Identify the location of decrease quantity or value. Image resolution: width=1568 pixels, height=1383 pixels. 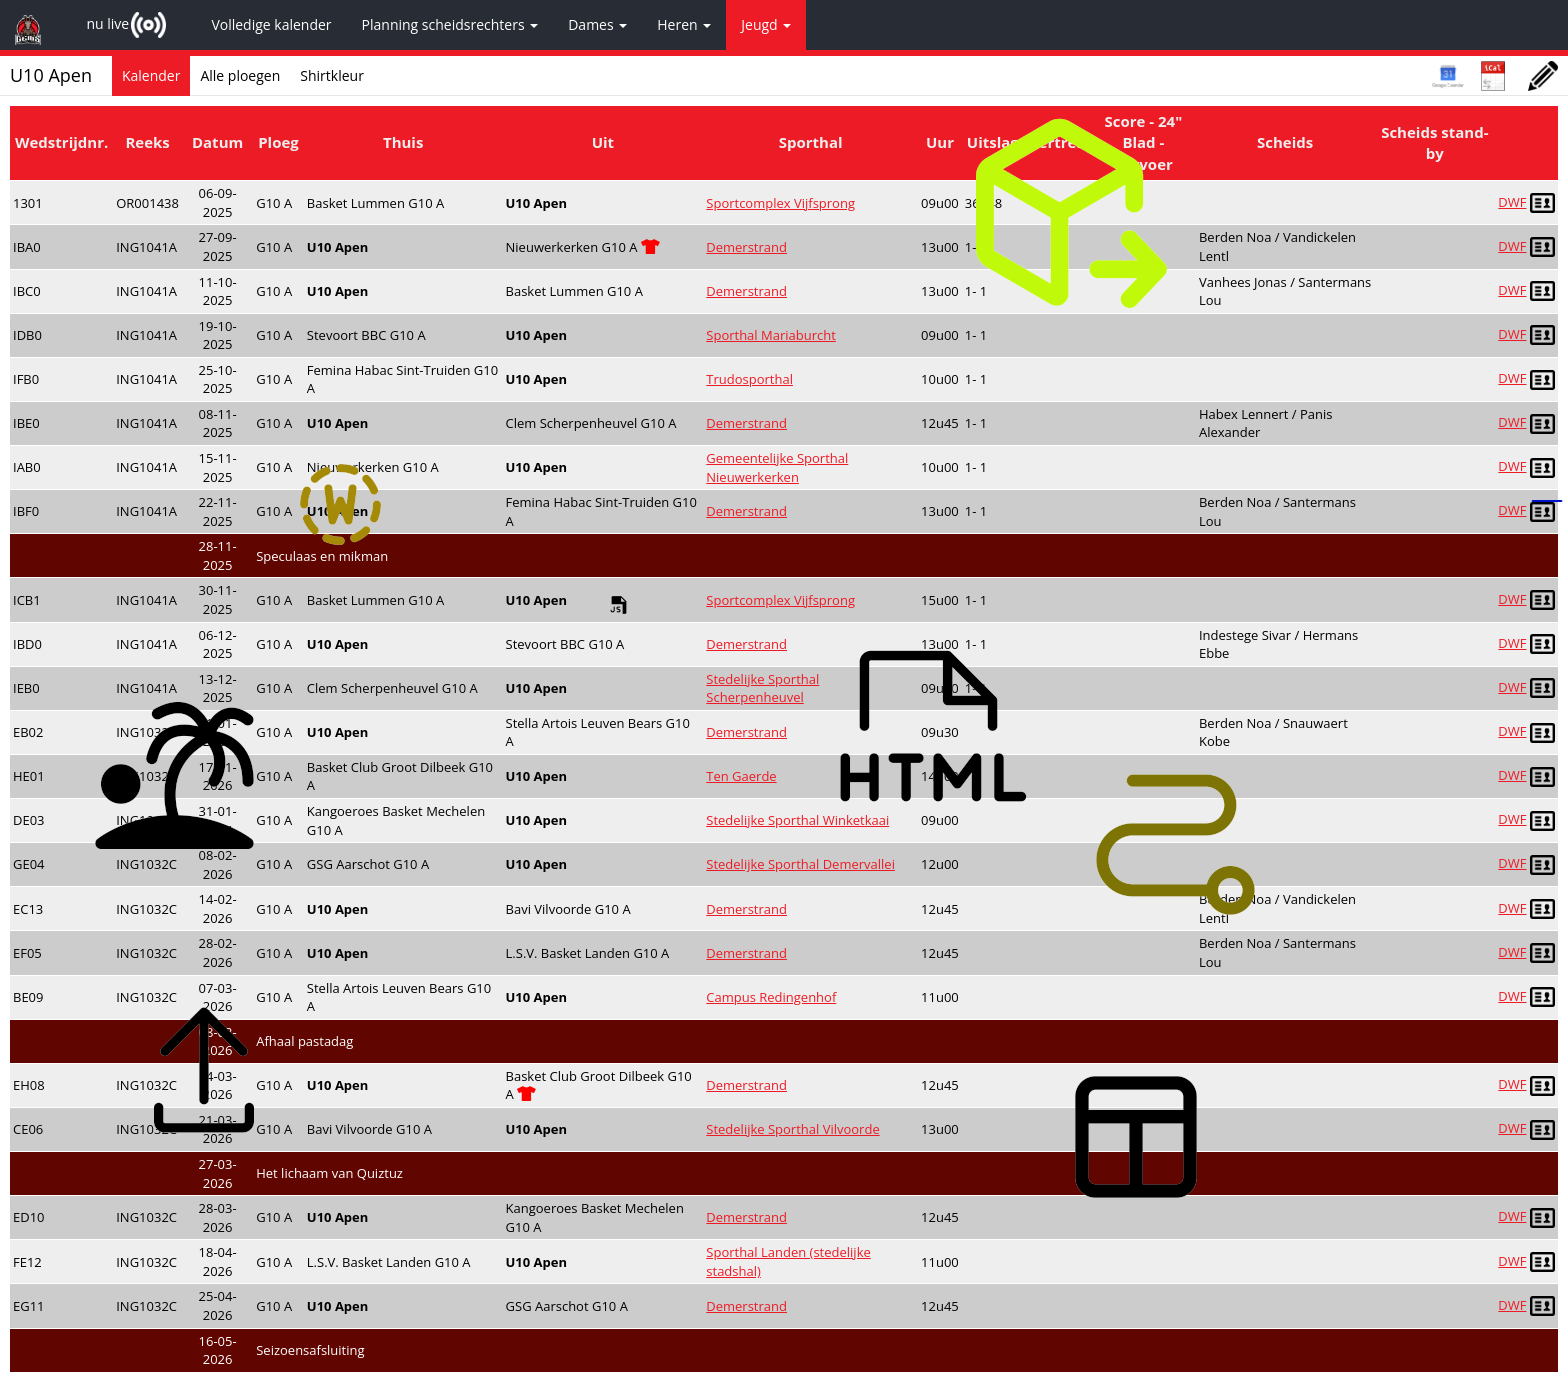
(1547, 501).